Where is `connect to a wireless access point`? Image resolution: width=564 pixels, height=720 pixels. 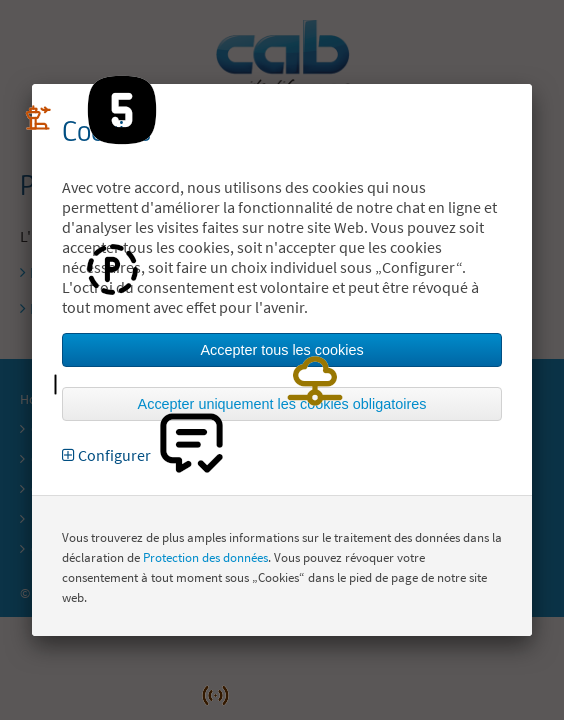
connect to a wireless access point is located at coordinates (215, 695).